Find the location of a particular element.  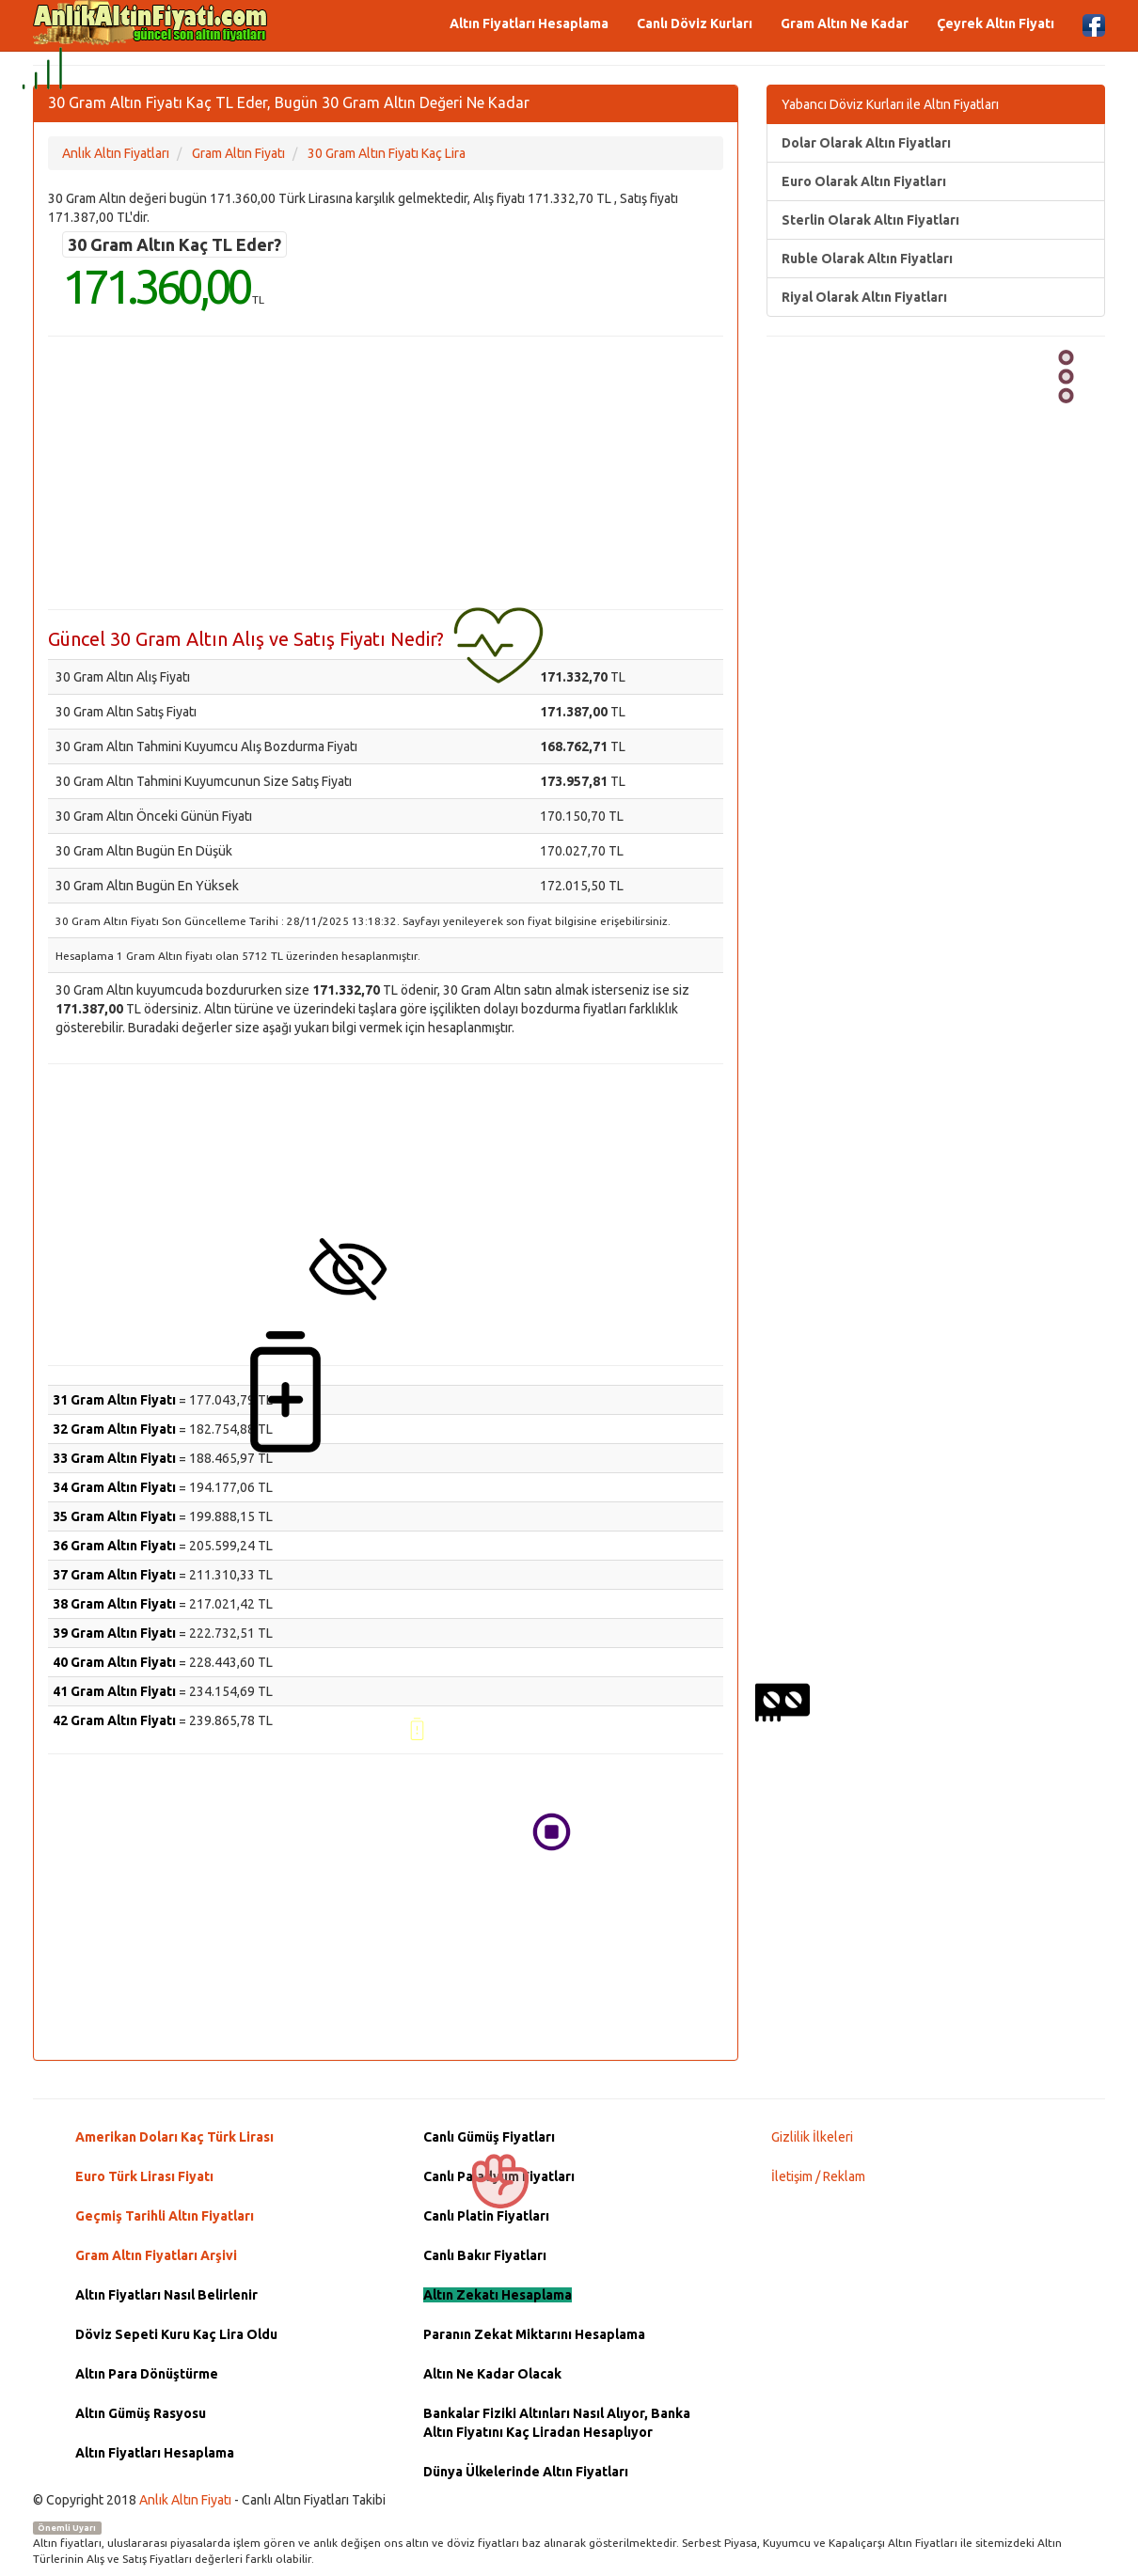

hide password or sensitive content is located at coordinates (348, 1269).